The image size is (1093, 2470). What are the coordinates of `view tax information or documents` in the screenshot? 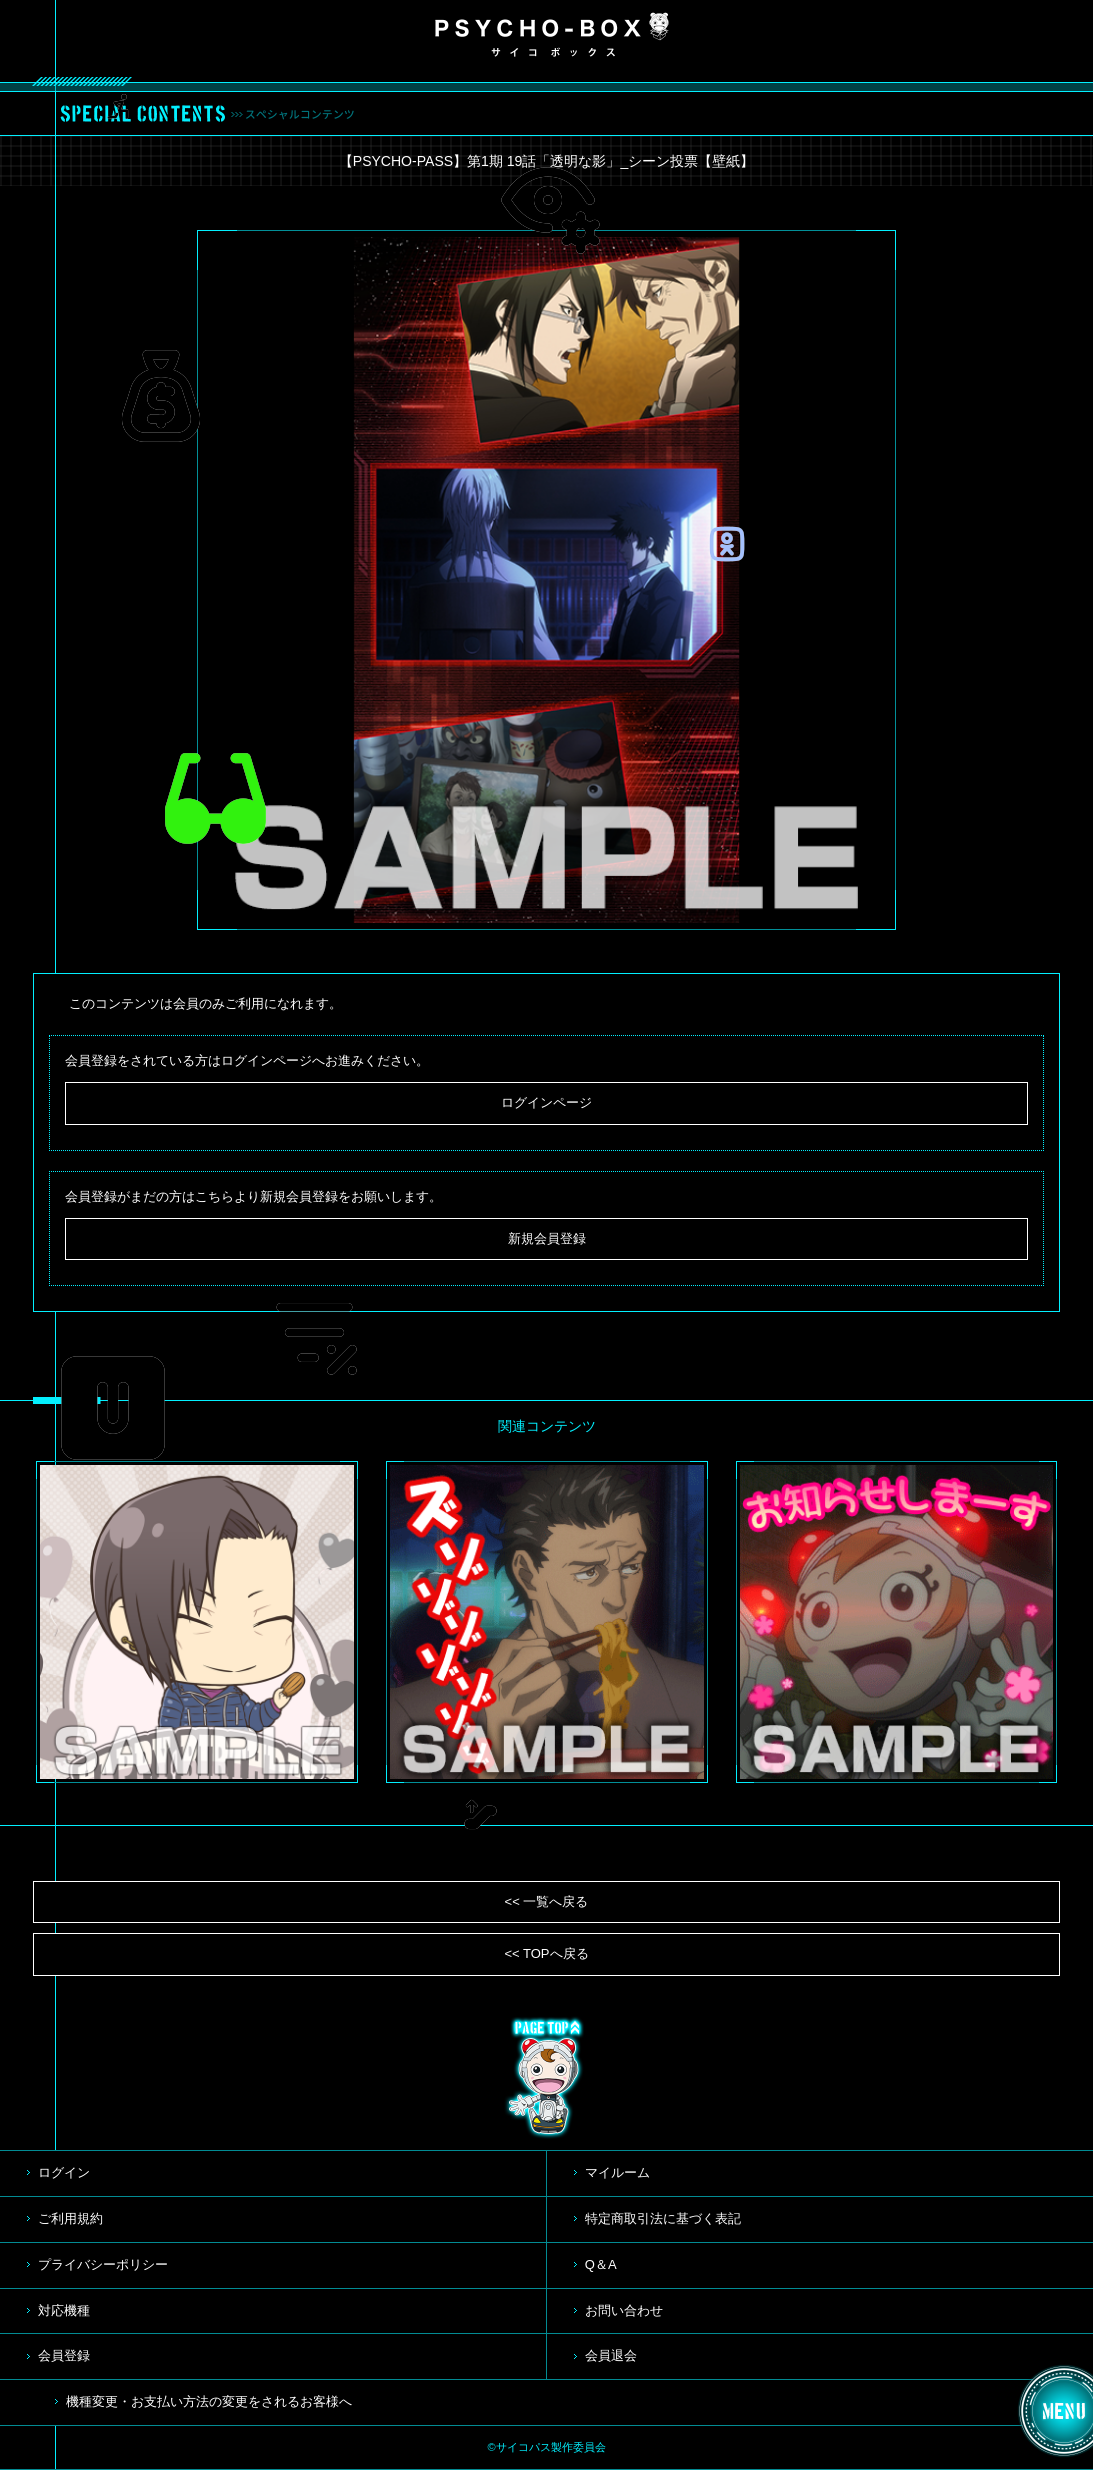 It's located at (161, 396).